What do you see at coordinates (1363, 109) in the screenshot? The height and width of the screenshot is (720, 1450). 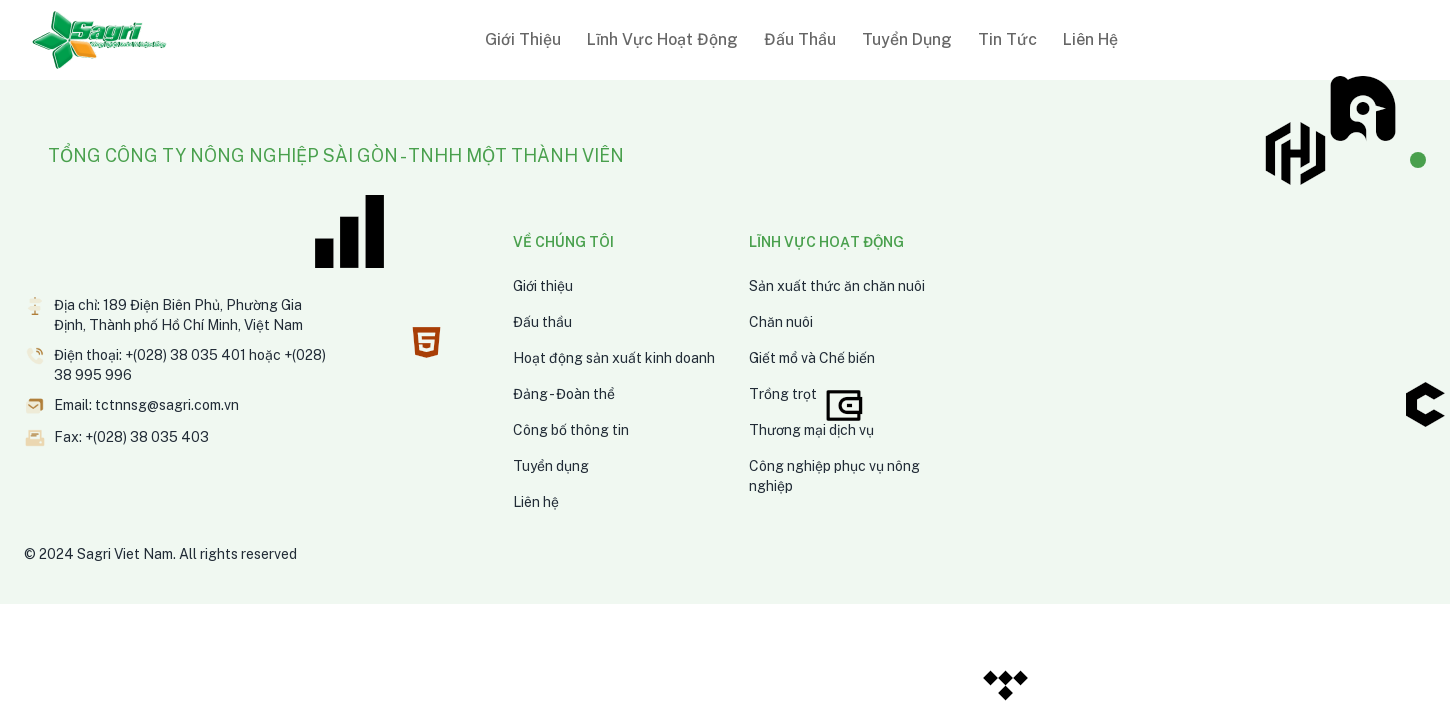 I see `nobara linux distribution logo` at bounding box center [1363, 109].